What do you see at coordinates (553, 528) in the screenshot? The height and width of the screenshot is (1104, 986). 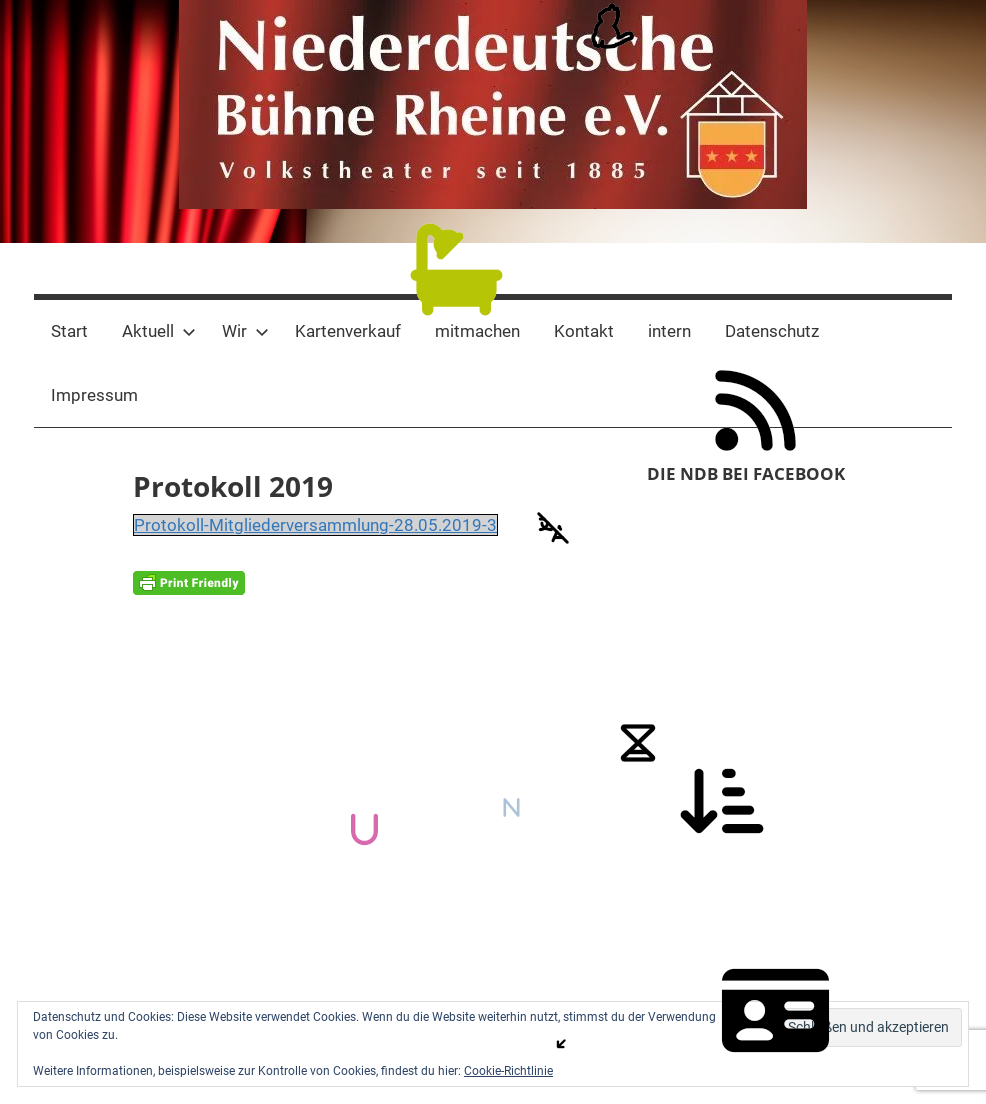 I see `disable translation or language features` at bounding box center [553, 528].